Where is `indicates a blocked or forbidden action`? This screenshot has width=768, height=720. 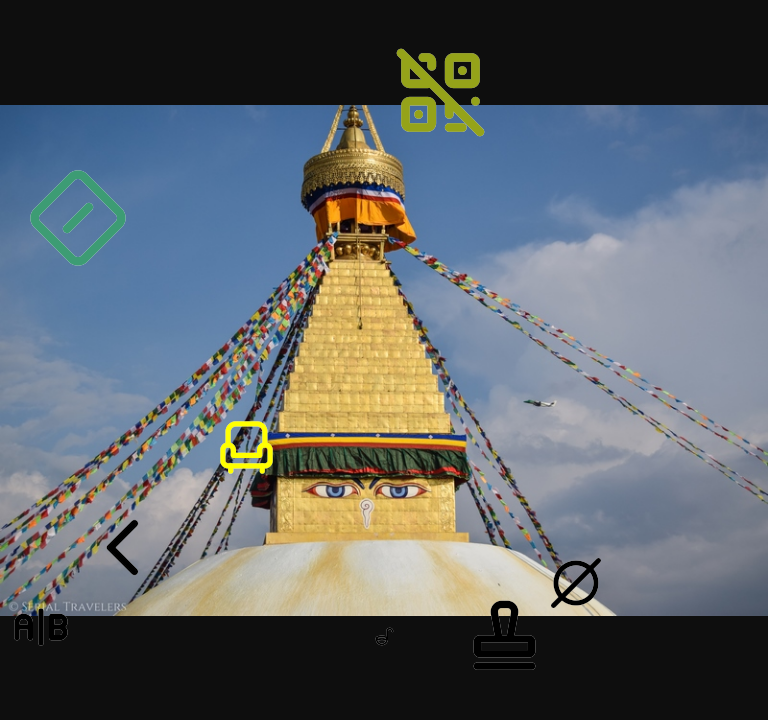
indicates a blocked or forbidden action is located at coordinates (78, 218).